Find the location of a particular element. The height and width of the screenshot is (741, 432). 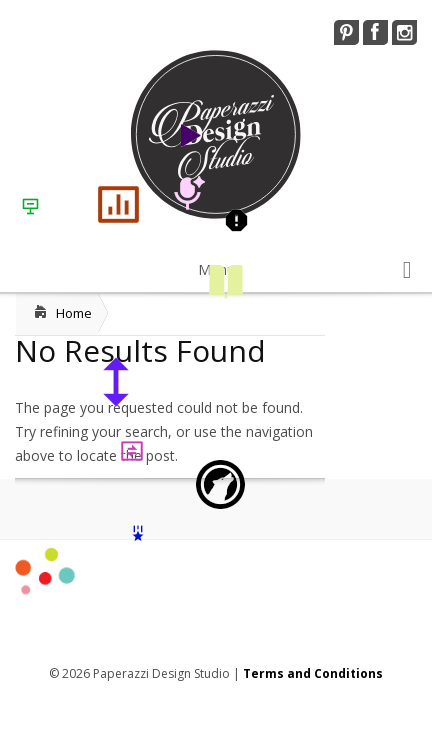

indicates spam or junk content is located at coordinates (236, 220).